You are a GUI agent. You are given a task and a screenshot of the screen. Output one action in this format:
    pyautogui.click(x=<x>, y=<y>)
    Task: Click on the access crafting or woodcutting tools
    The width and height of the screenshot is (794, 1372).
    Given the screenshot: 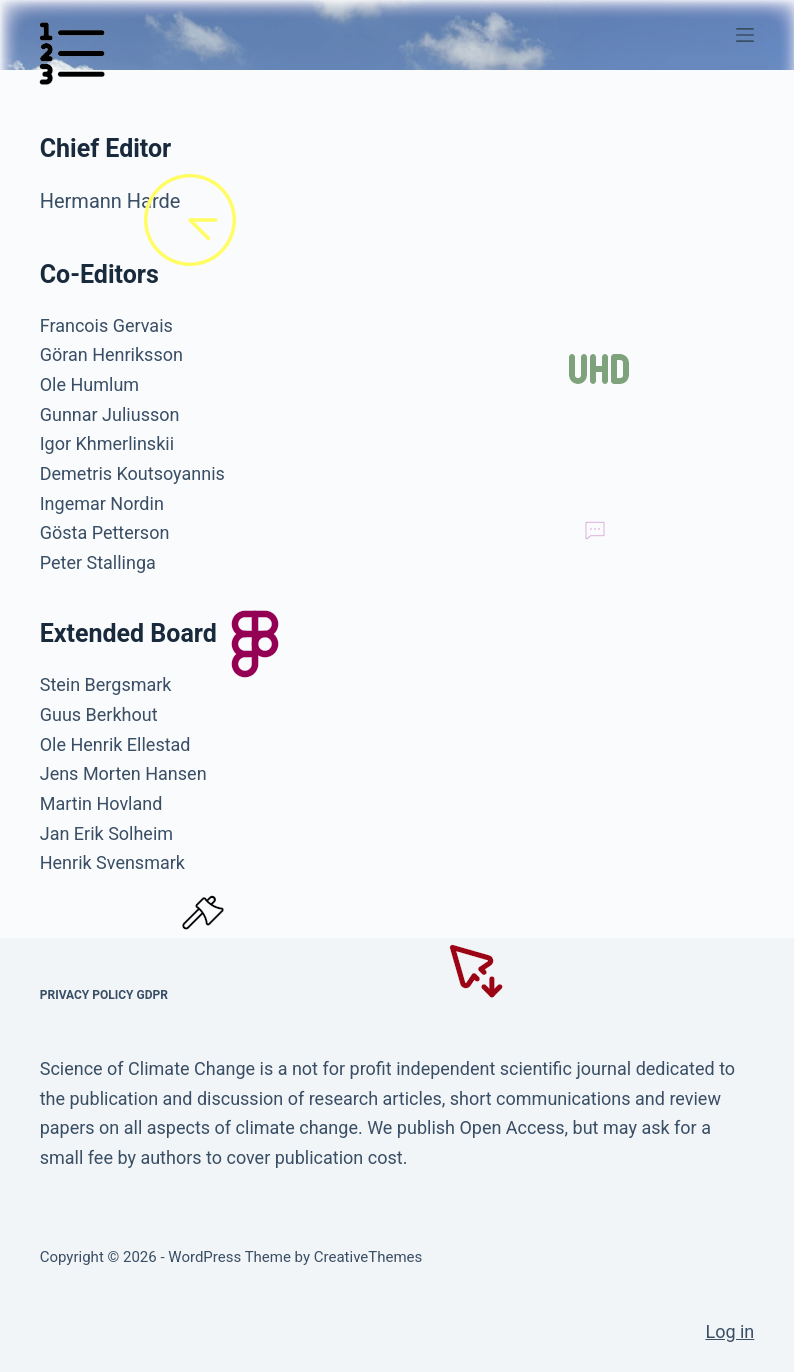 What is the action you would take?
    pyautogui.click(x=203, y=914)
    